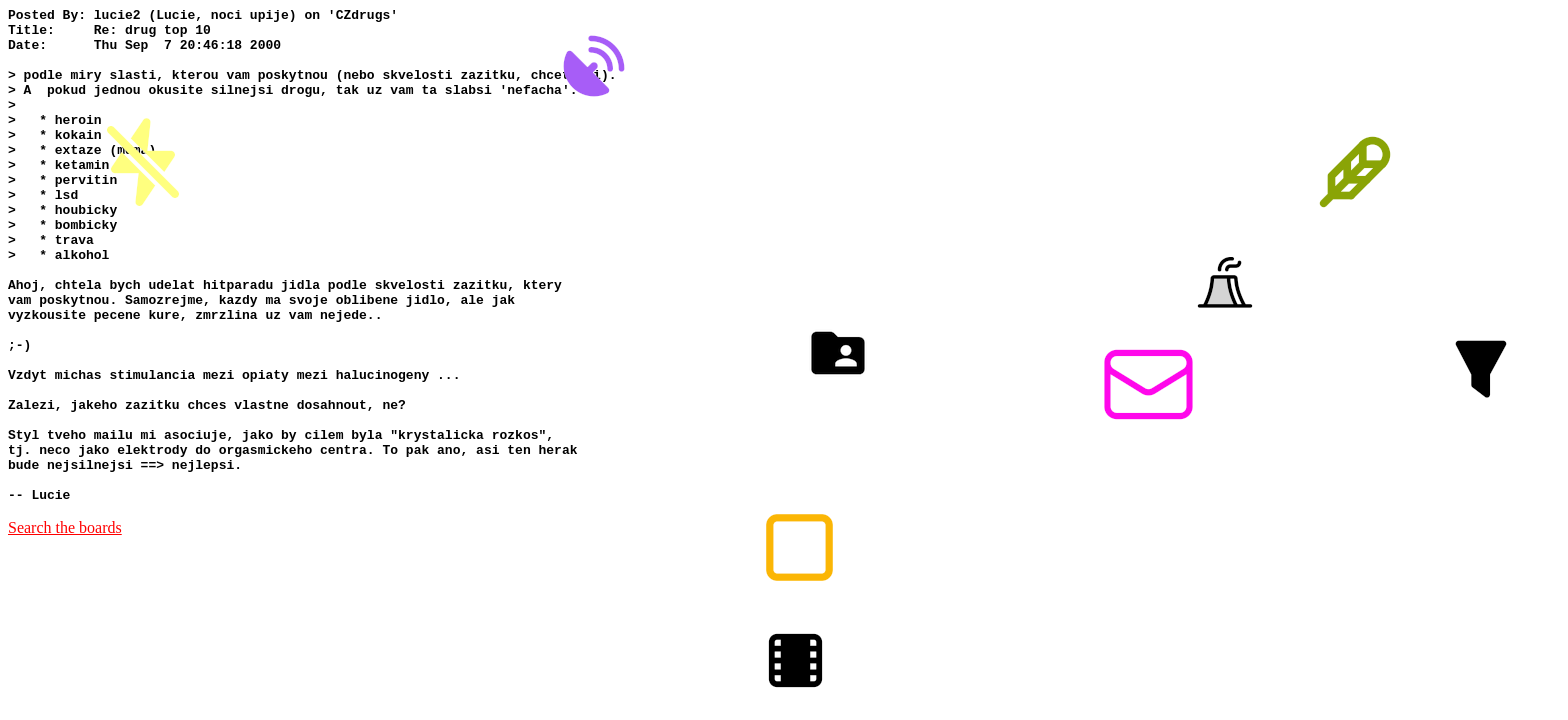 The width and height of the screenshot is (1568, 720). Describe the element at coordinates (594, 66) in the screenshot. I see `access satellite or broadcast settings` at that location.